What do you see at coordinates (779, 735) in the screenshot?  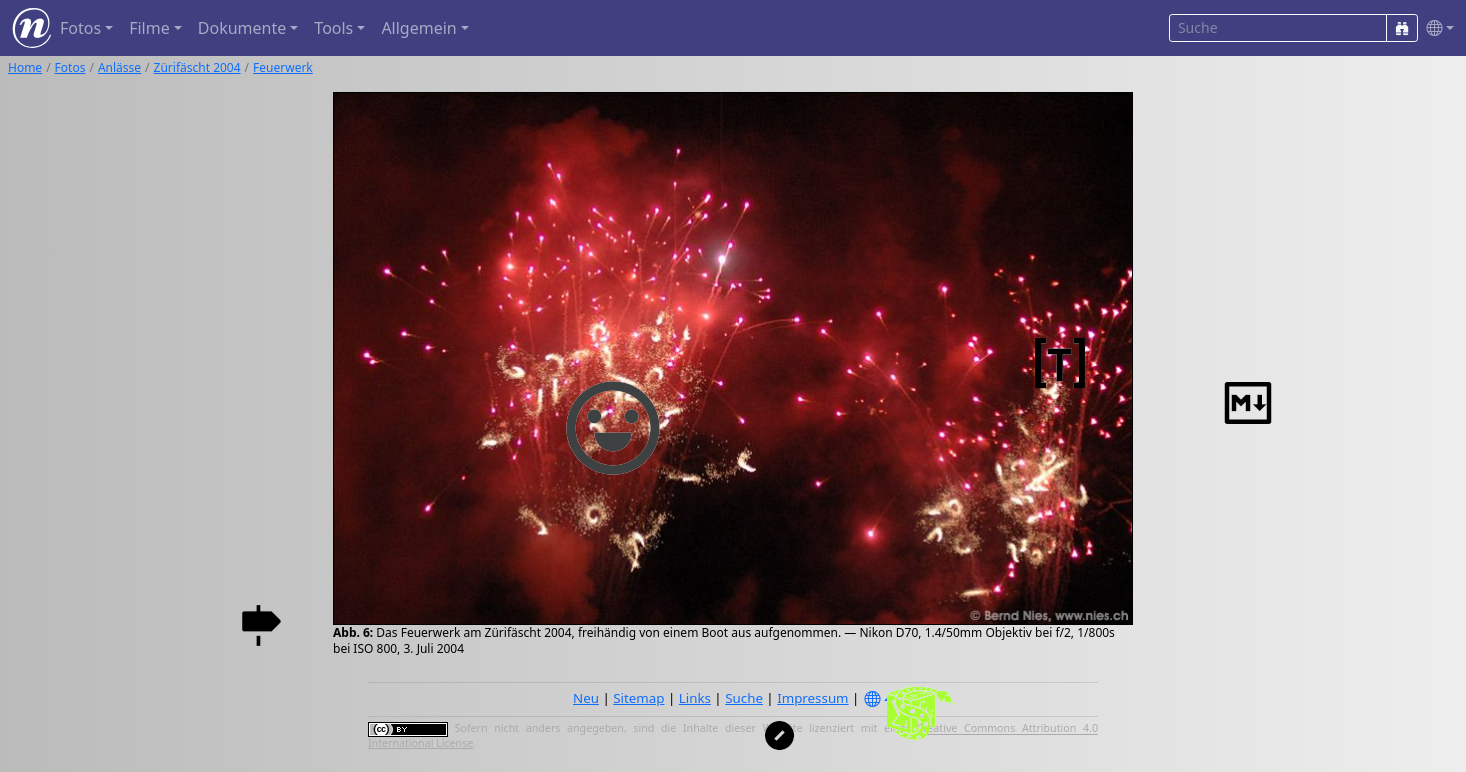 I see `access compass or navigation features` at bounding box center [779, 735].